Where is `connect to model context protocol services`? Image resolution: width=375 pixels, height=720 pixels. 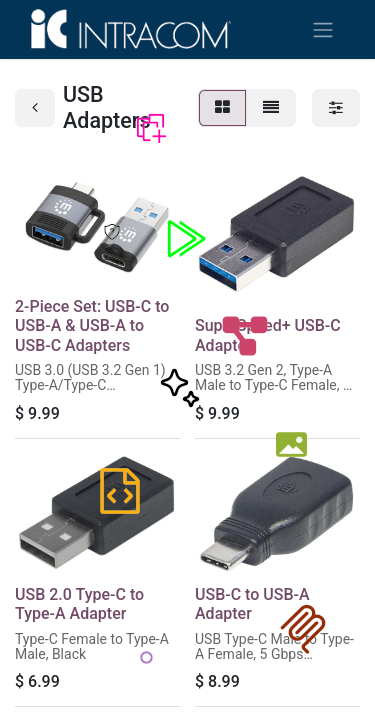
connect to model context protocol services is located at coordinates (303, 629).